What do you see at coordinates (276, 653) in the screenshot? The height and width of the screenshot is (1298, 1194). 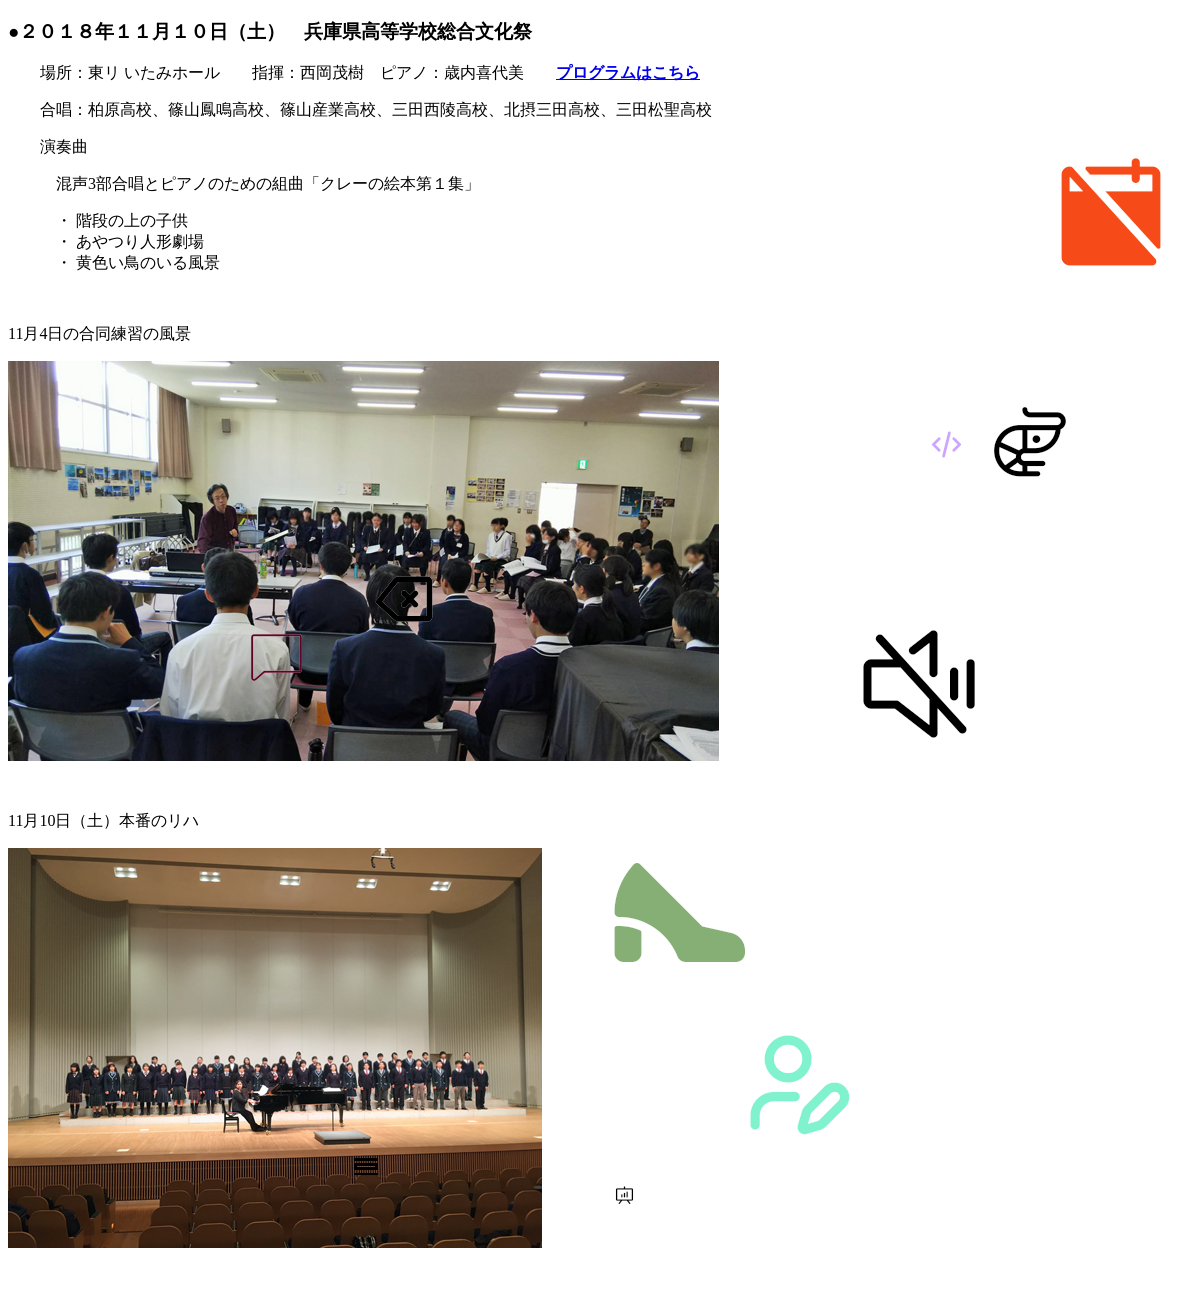 I see `open chat or messaging` at bounding box center [276, 653].